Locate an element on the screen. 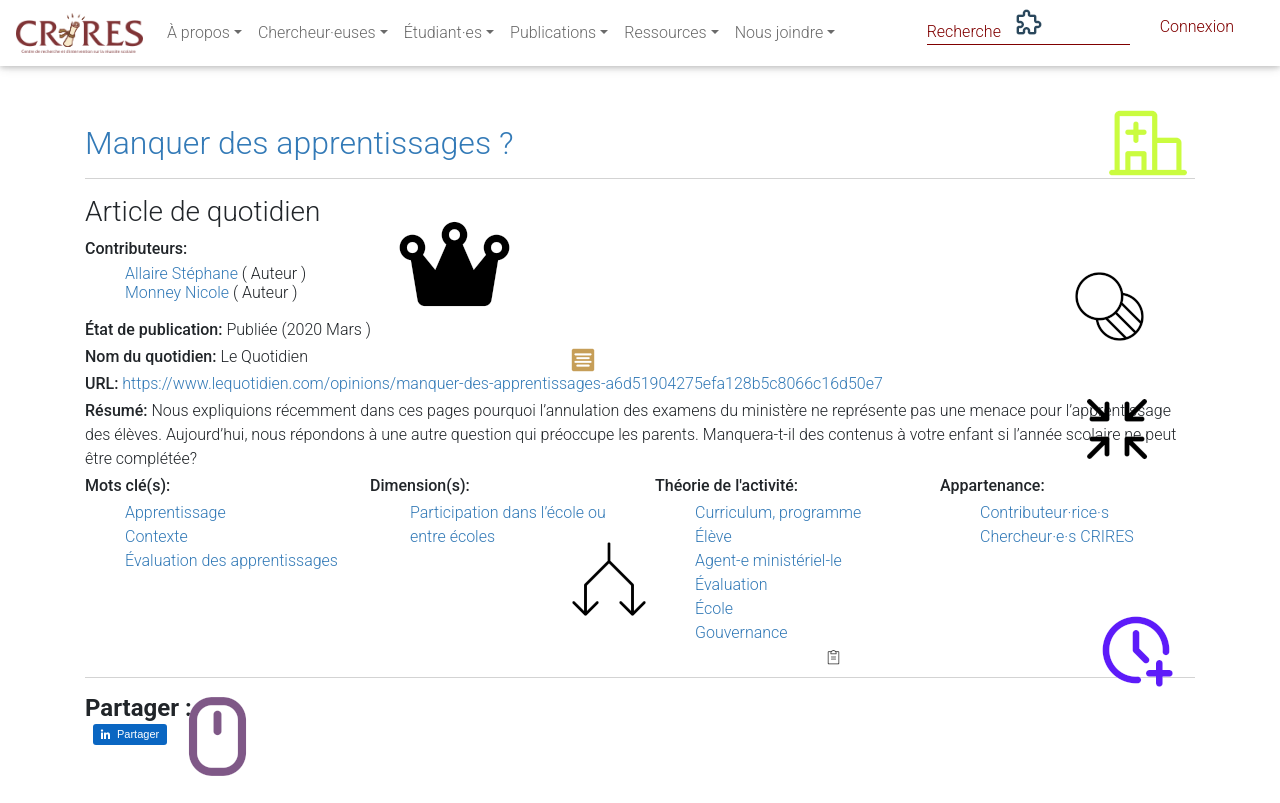  access plugins or extensions is located at coordinates (1029, 22).